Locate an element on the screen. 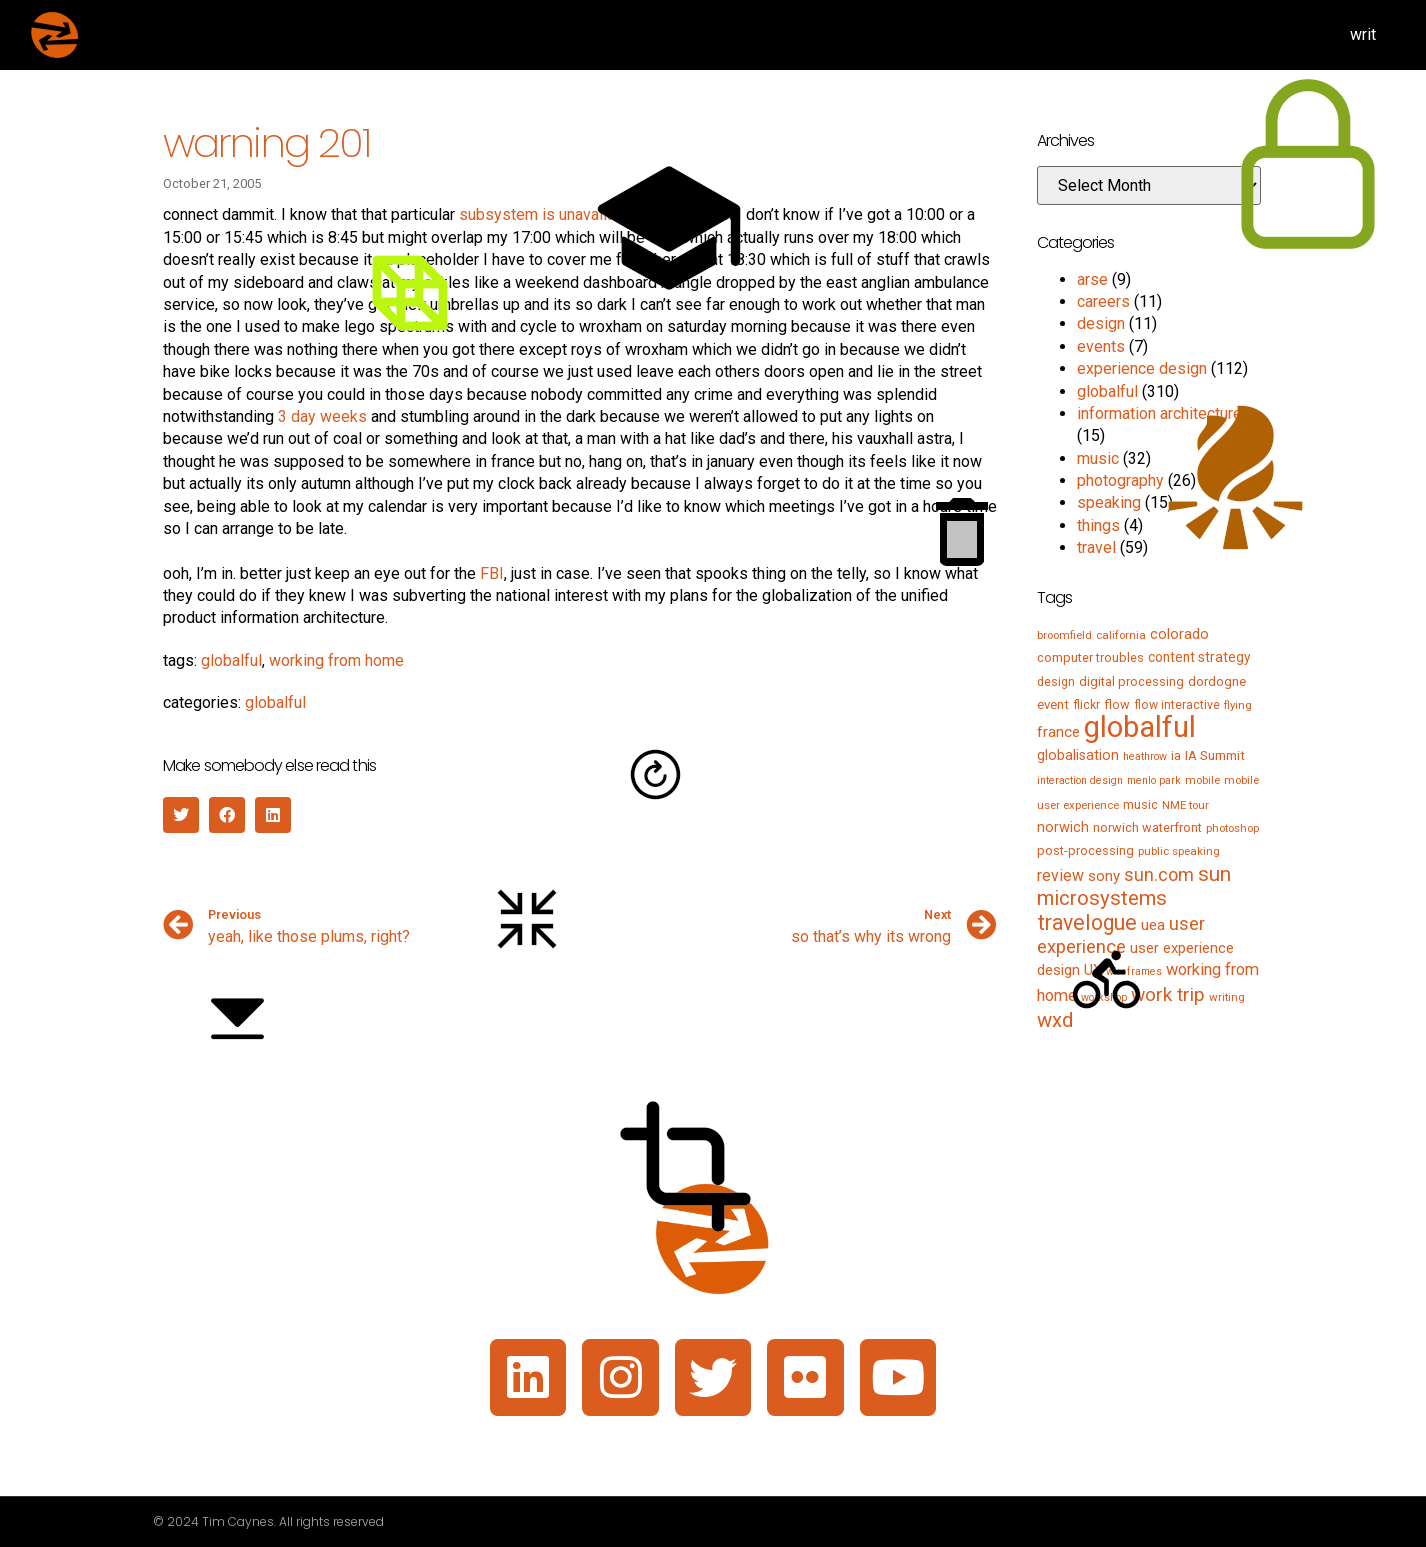  access camping or outdoor activity features is located at coordinates (1235, 477).